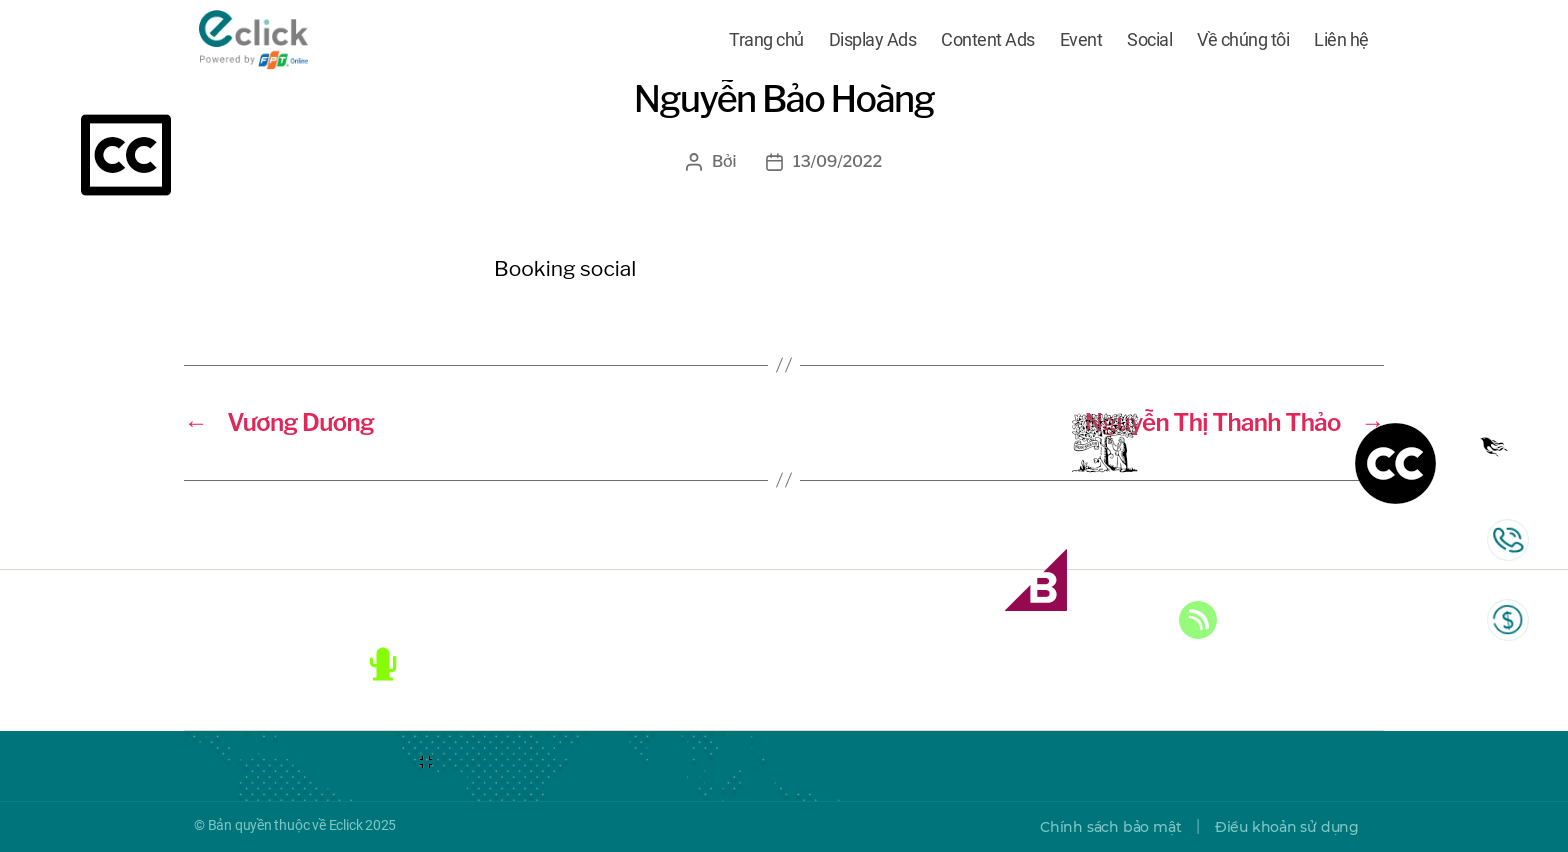 This screenshot has width=1568, height=852. What do you see at coordinates (1036, 580) in the screenshot?
I see `bigcommerce platform logo` at bounding box center [1036, 580].